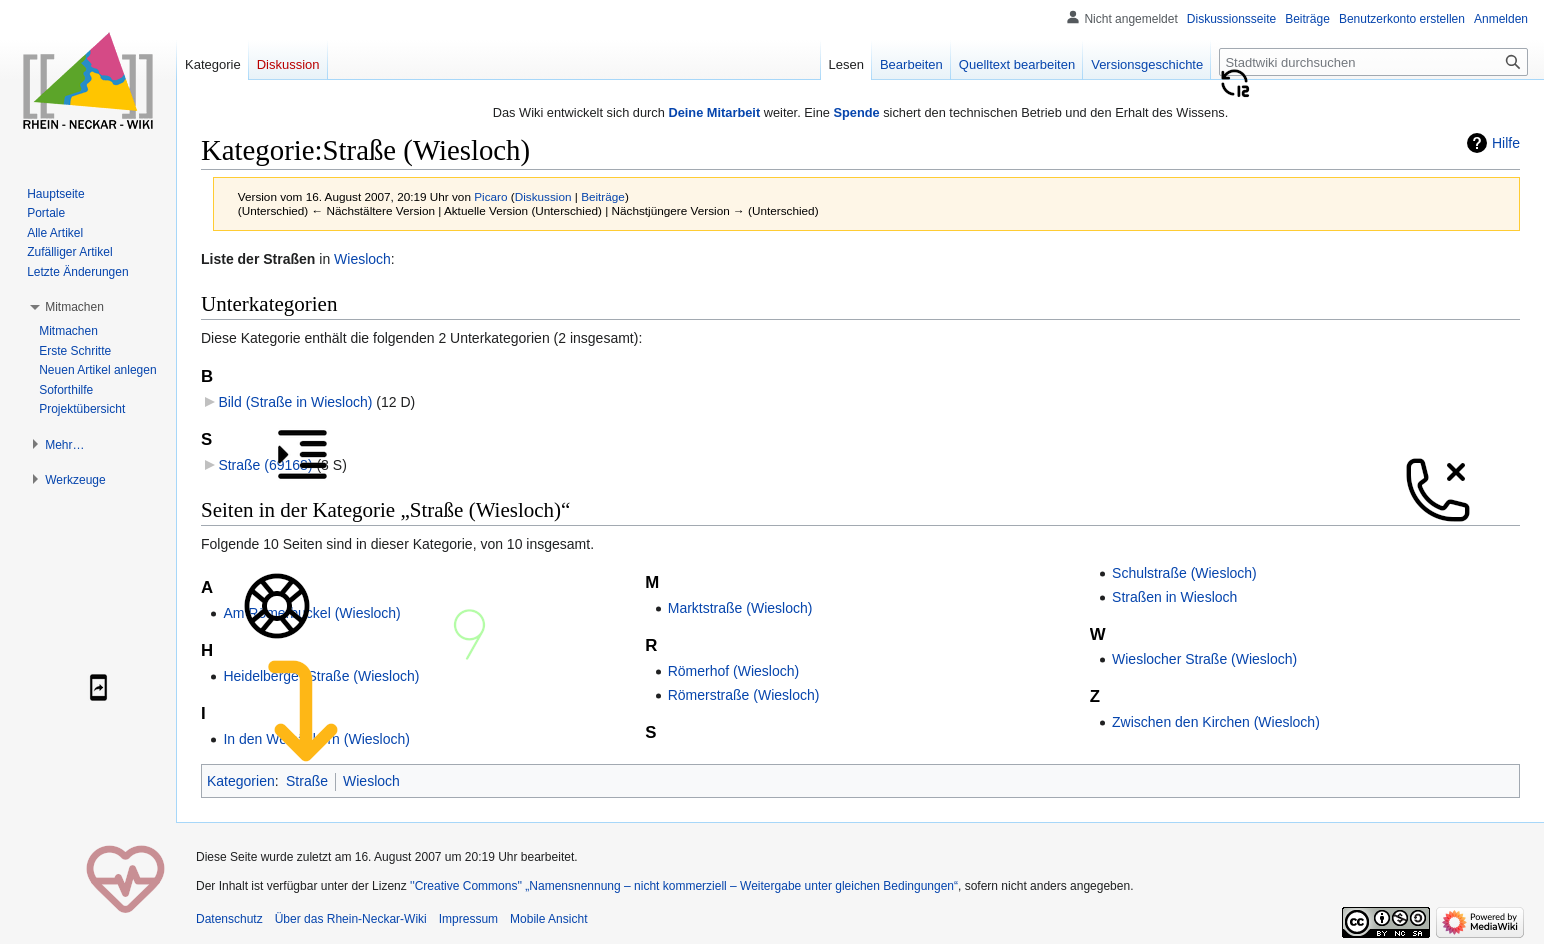 The width and height of the screenshot is (1544, 944). What do you see at coordinates (125, 877) in the screenshot?
I see `view health or fitness tracking data` at bounding box center [125, 877].